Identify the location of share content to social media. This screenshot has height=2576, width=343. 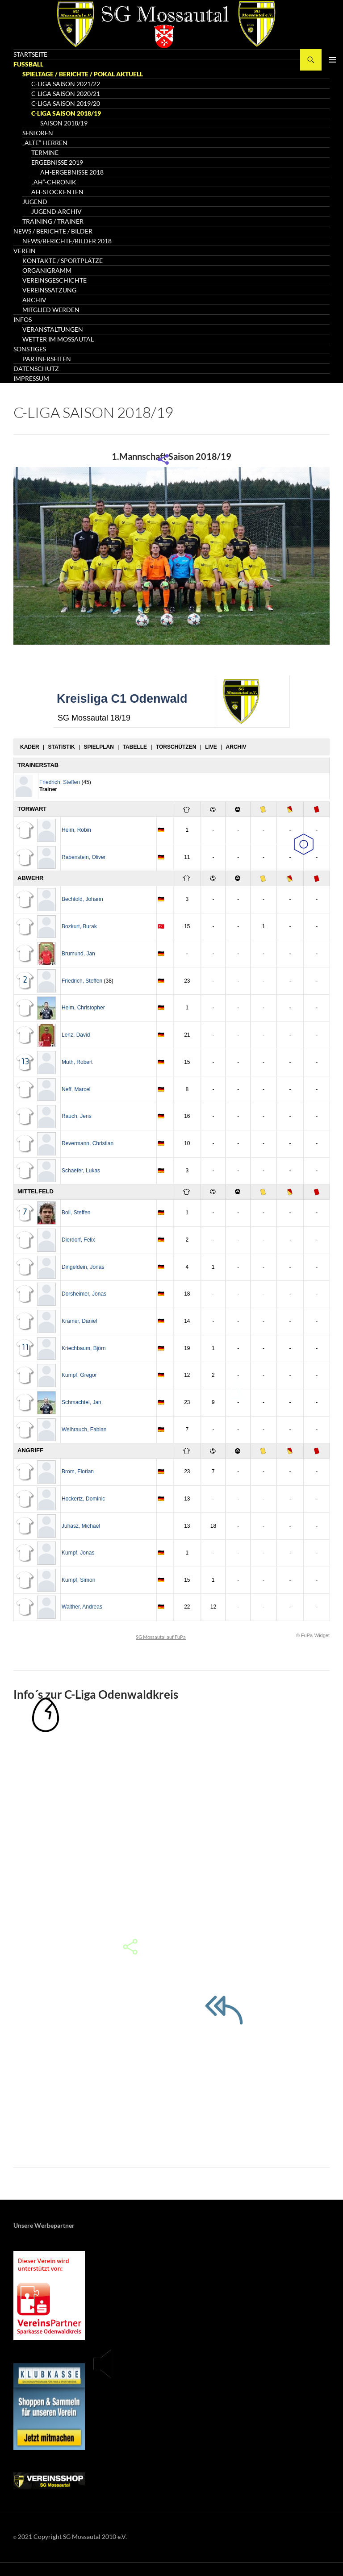
(130, 1947).